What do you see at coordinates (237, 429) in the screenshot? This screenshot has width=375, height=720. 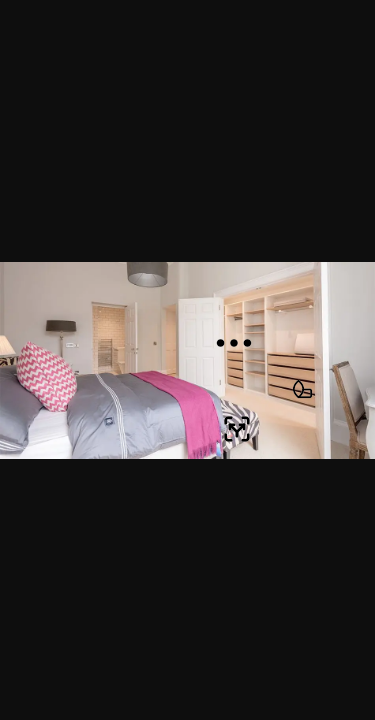 I see `scan or capture a route` at bounding box center [237, 429].